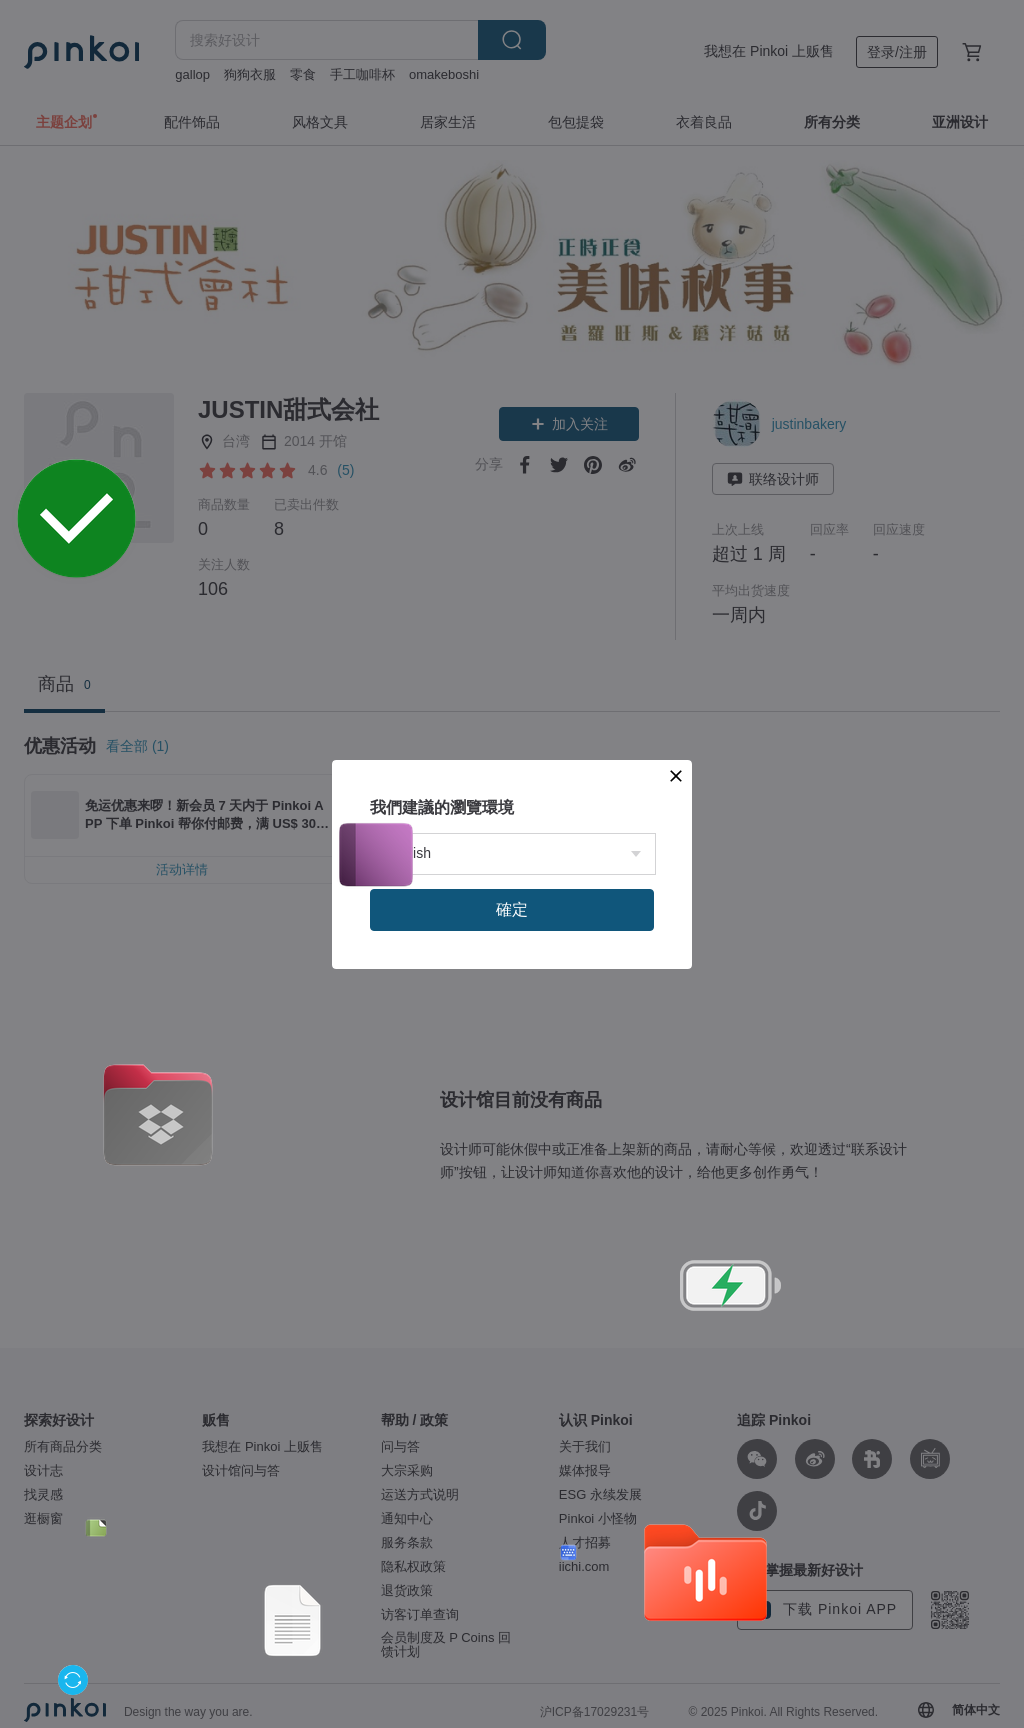 The width and height of the screenshot is (1024, 1728). I want to click on open a plain text file, so click(292, 1620).